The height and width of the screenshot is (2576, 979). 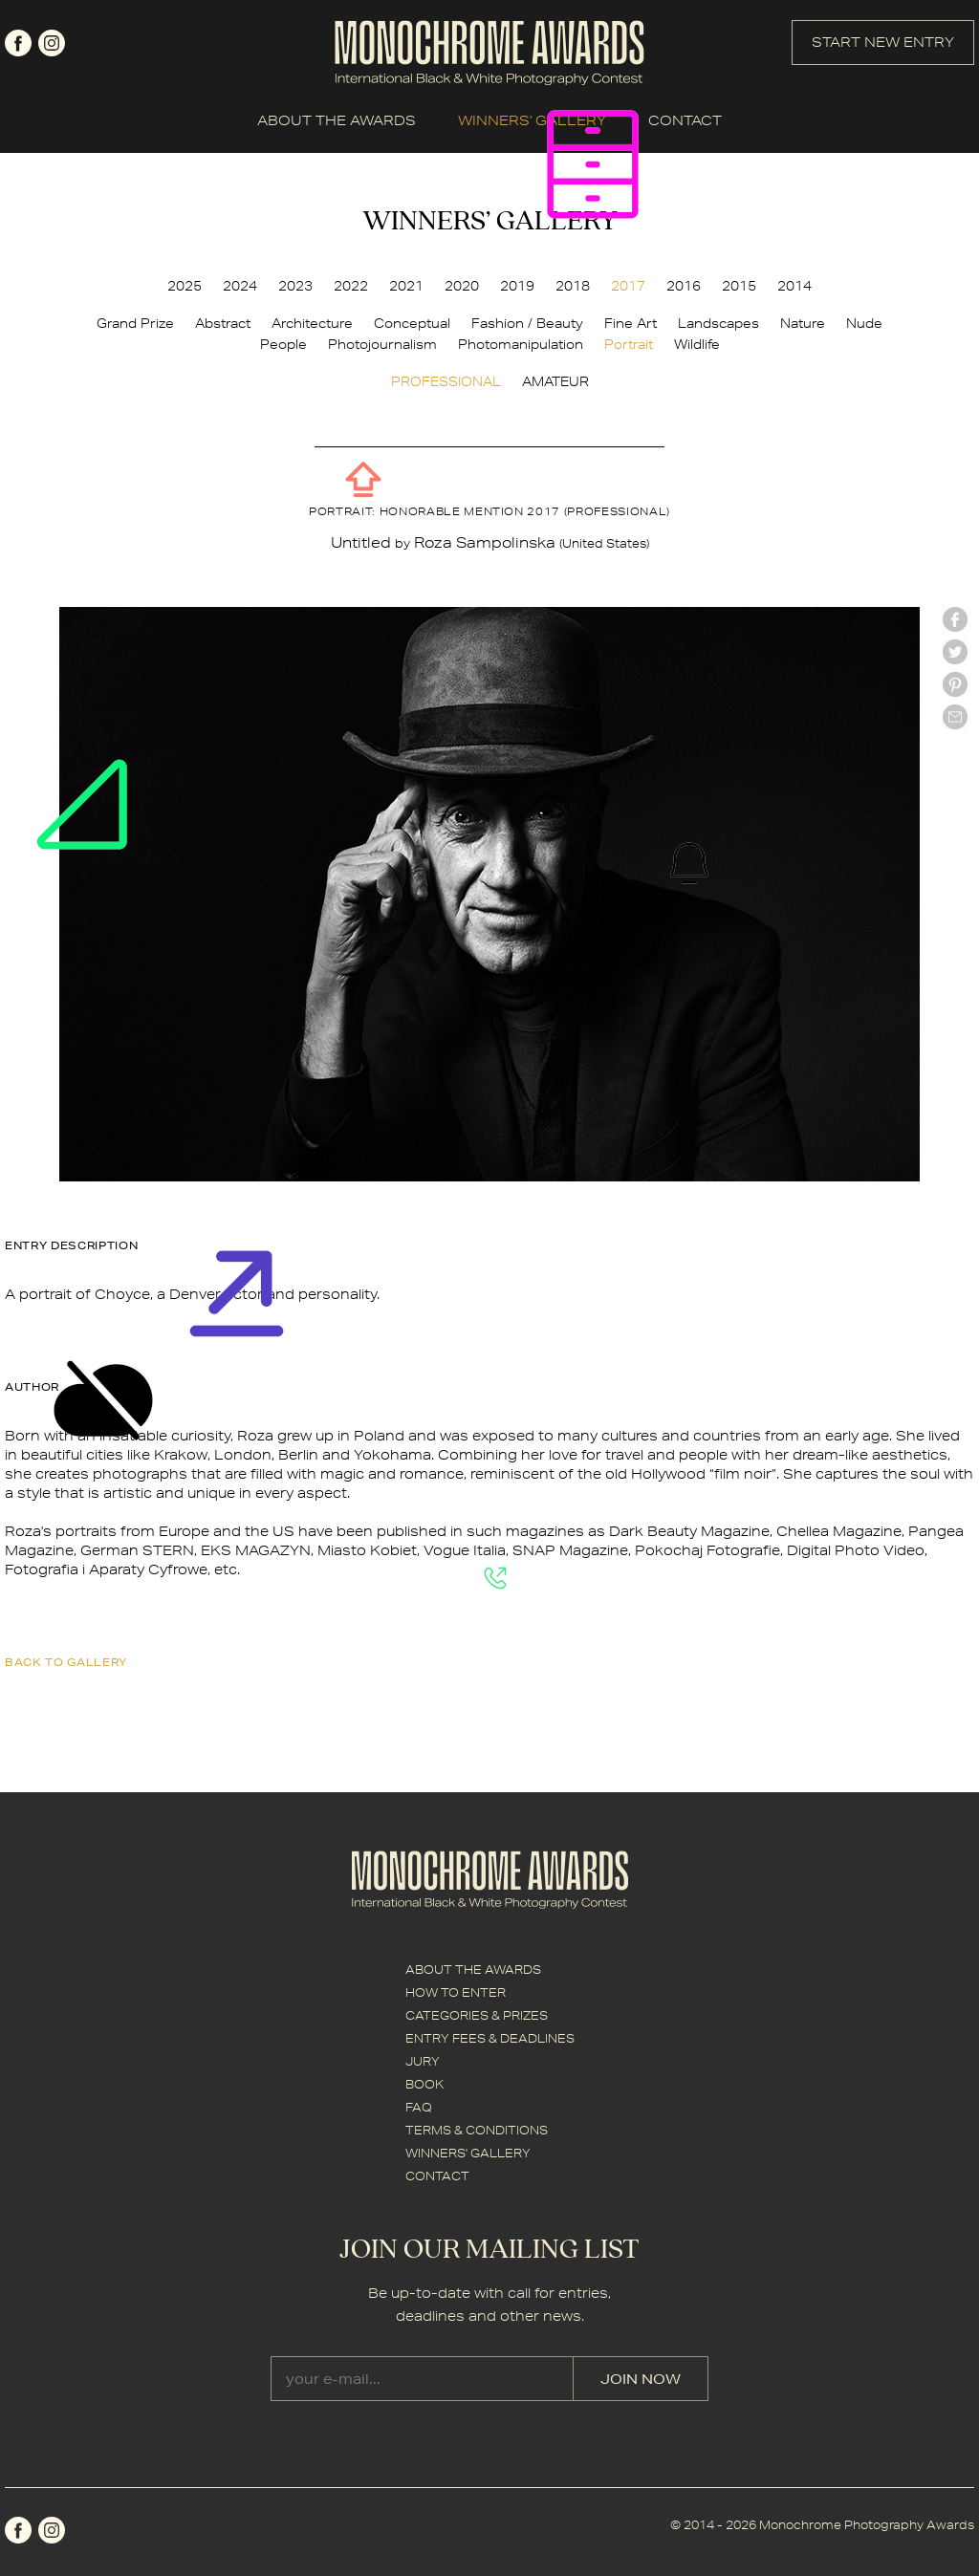 I want to click on indicates an outgoing call was made, so click(x=495, y=1578).